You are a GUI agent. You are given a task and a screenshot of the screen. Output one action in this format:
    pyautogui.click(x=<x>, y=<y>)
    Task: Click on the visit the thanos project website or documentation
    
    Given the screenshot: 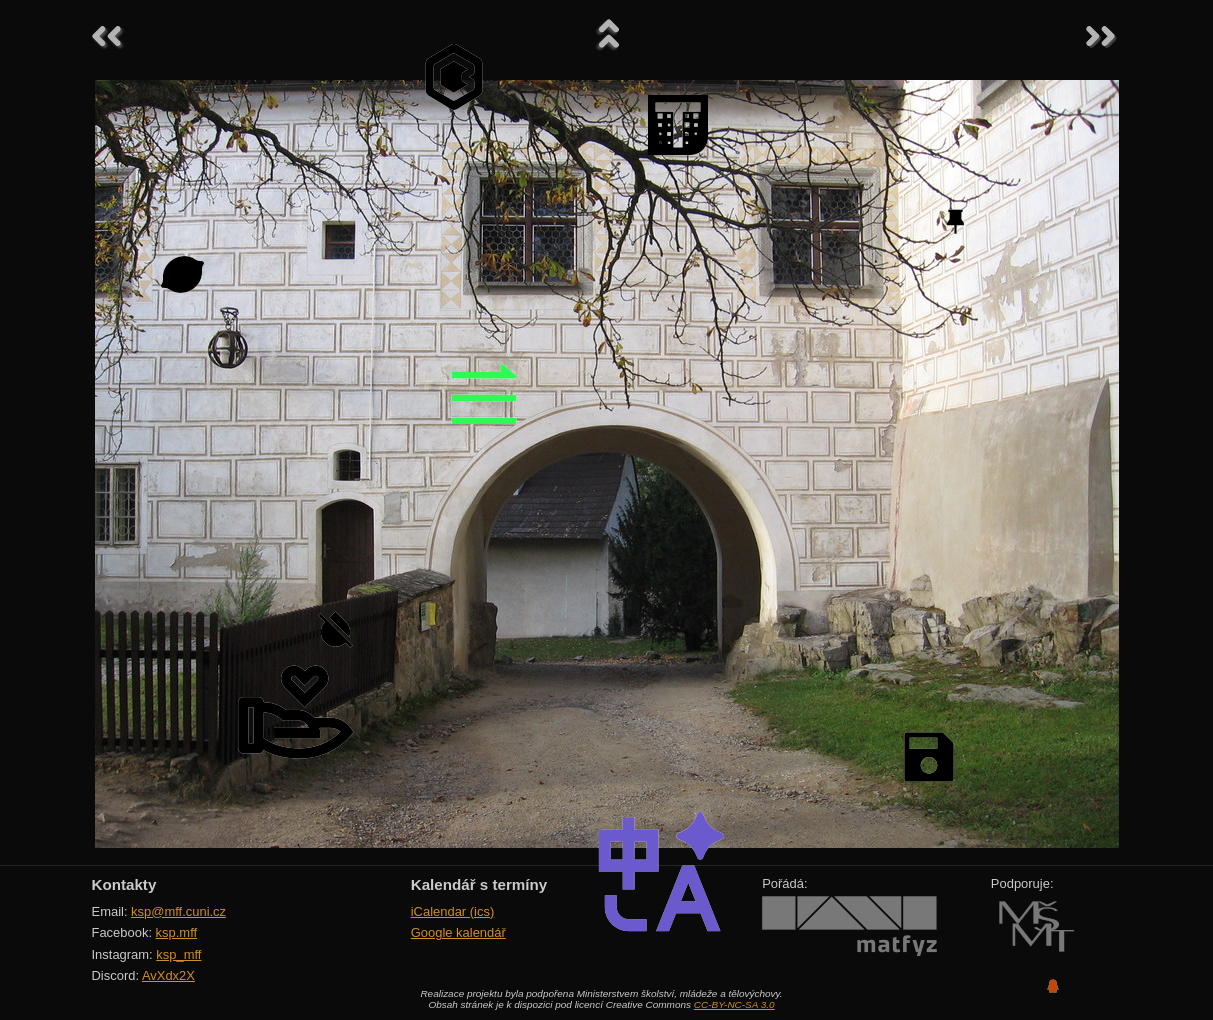 What is the action you would take?
    pyautogui.click(x=678, y=125)
    